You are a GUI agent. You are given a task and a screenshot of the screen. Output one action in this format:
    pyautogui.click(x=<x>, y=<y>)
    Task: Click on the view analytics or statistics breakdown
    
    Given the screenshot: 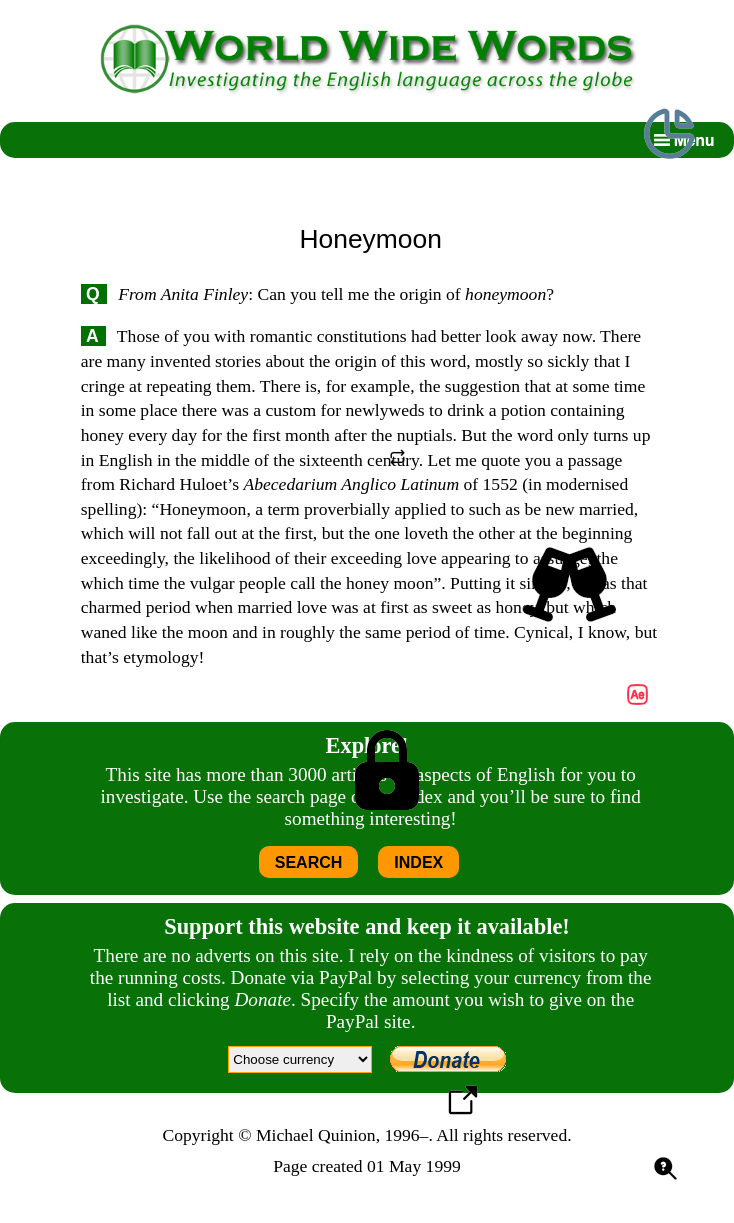 What is the action you would take?
    pyautogui.click(x=669, y=133)
    